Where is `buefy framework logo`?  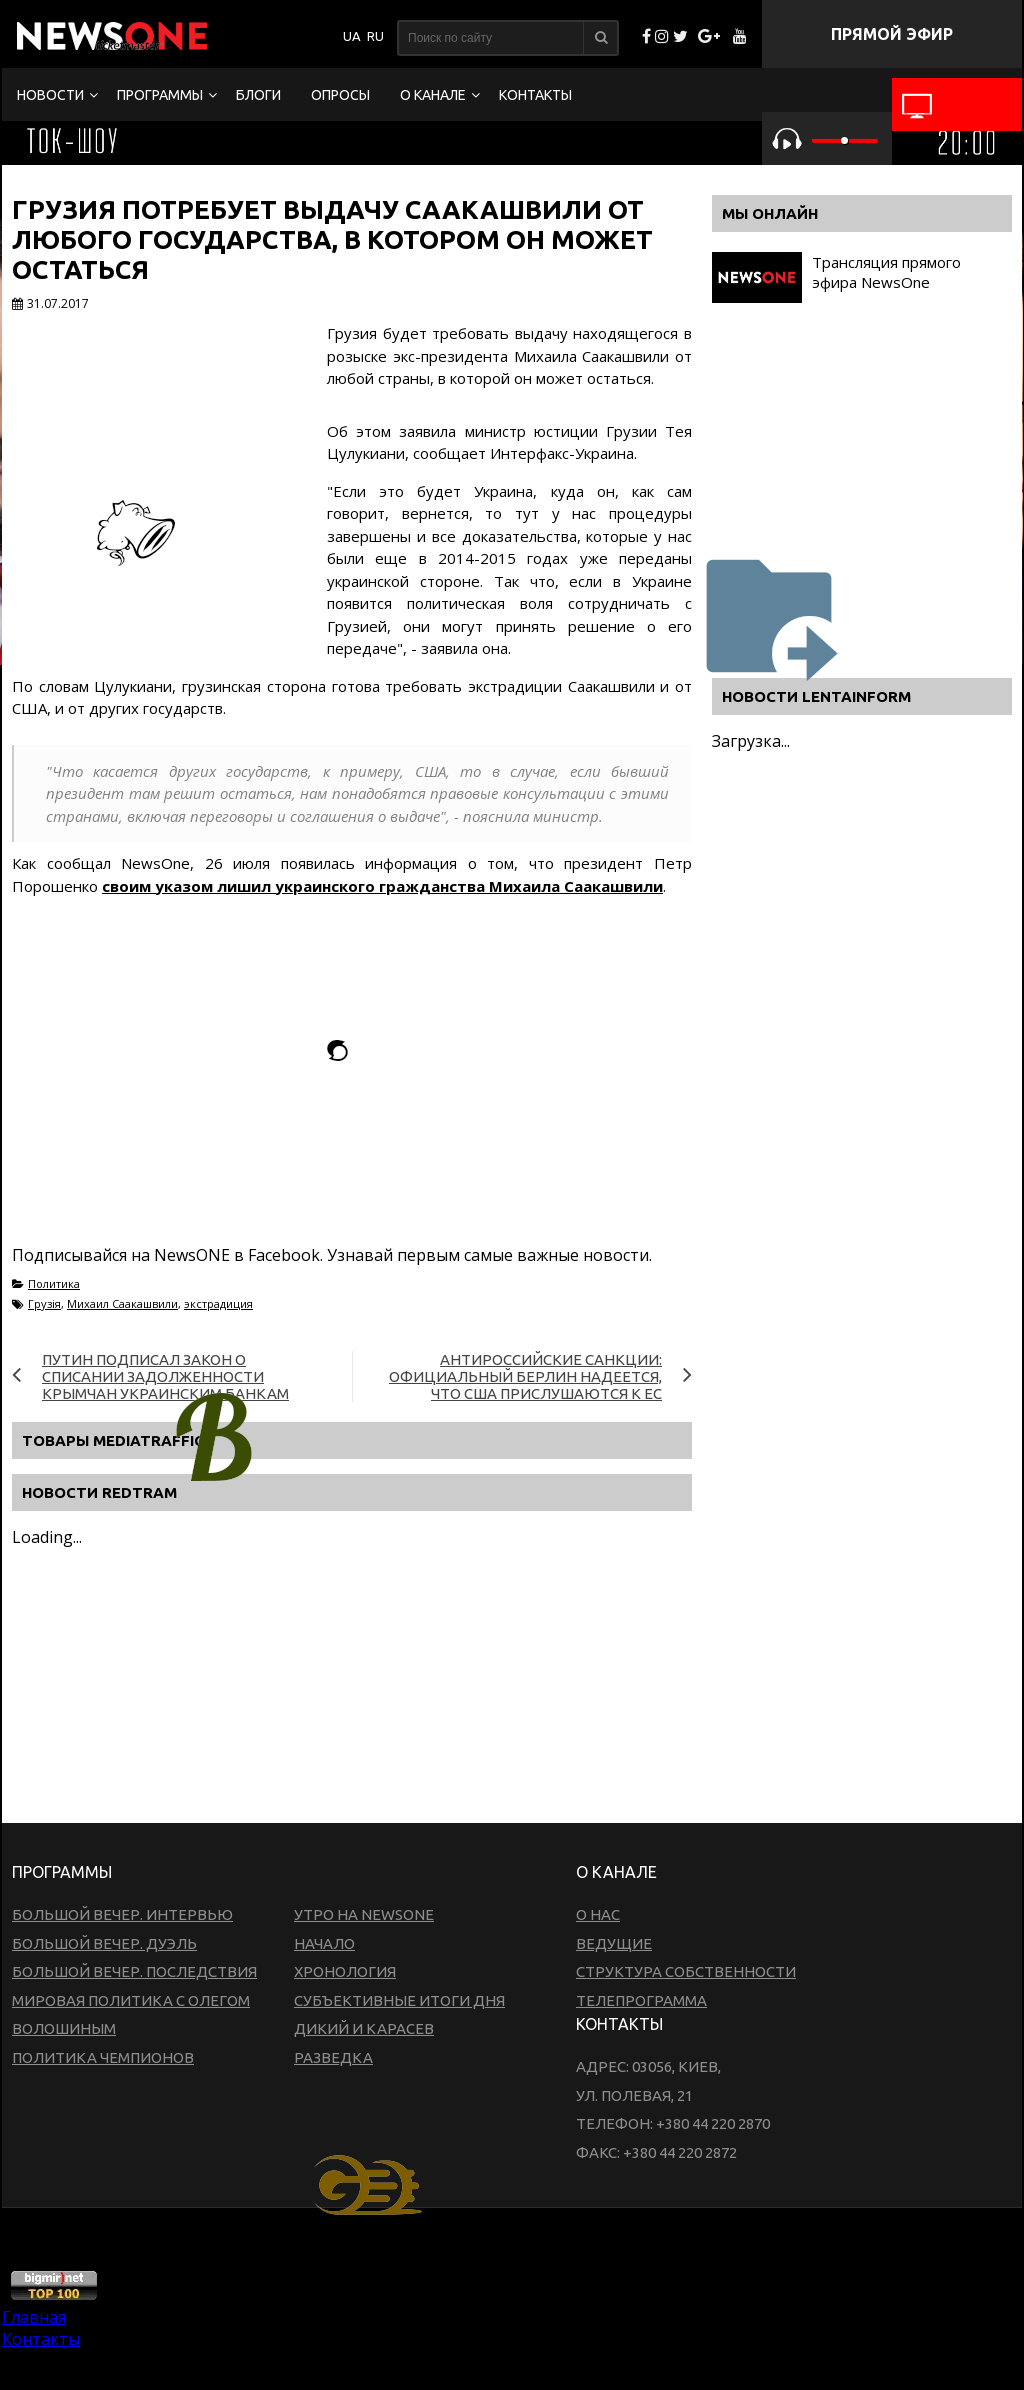
buefy framework logo is located at coordinates (214, 1437).